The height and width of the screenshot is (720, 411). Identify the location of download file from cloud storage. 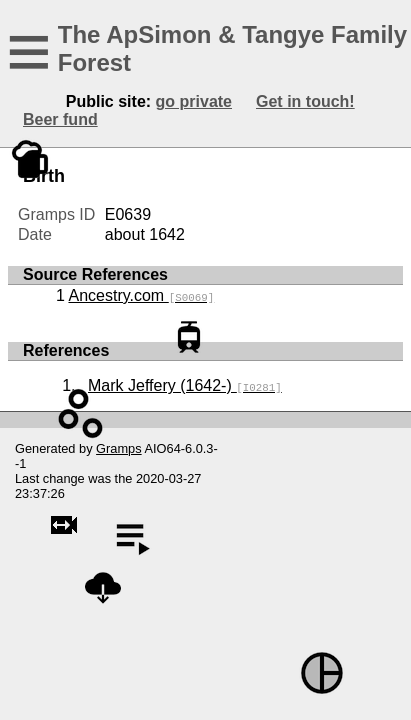
(103, 588).